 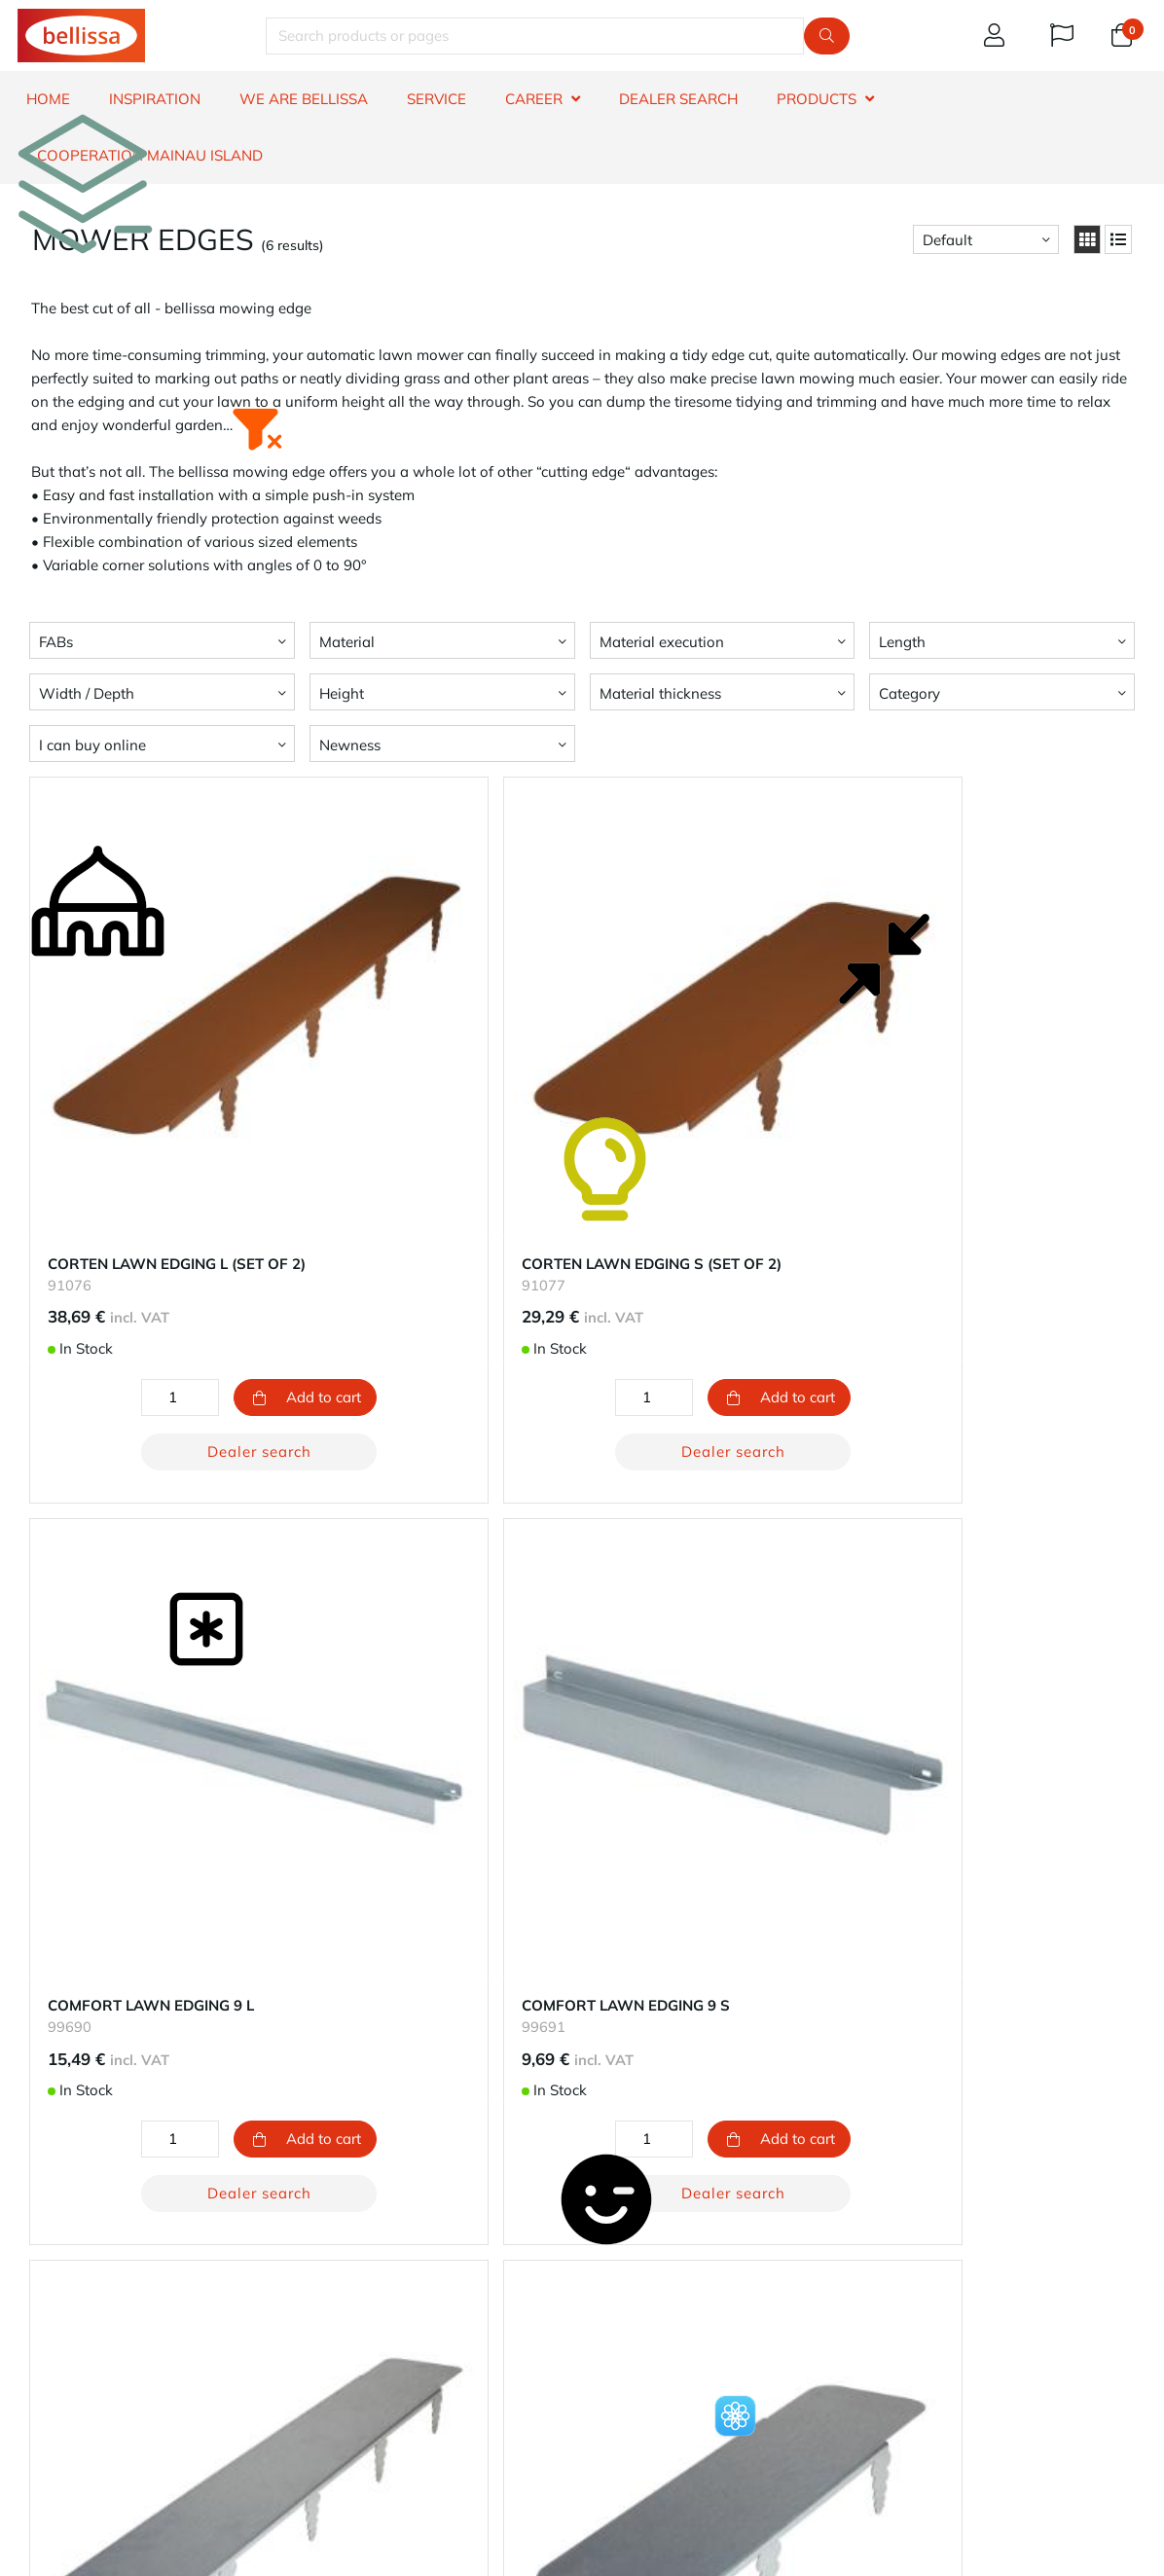 I want to click on clear all active filters, so click(x=255, y=427).